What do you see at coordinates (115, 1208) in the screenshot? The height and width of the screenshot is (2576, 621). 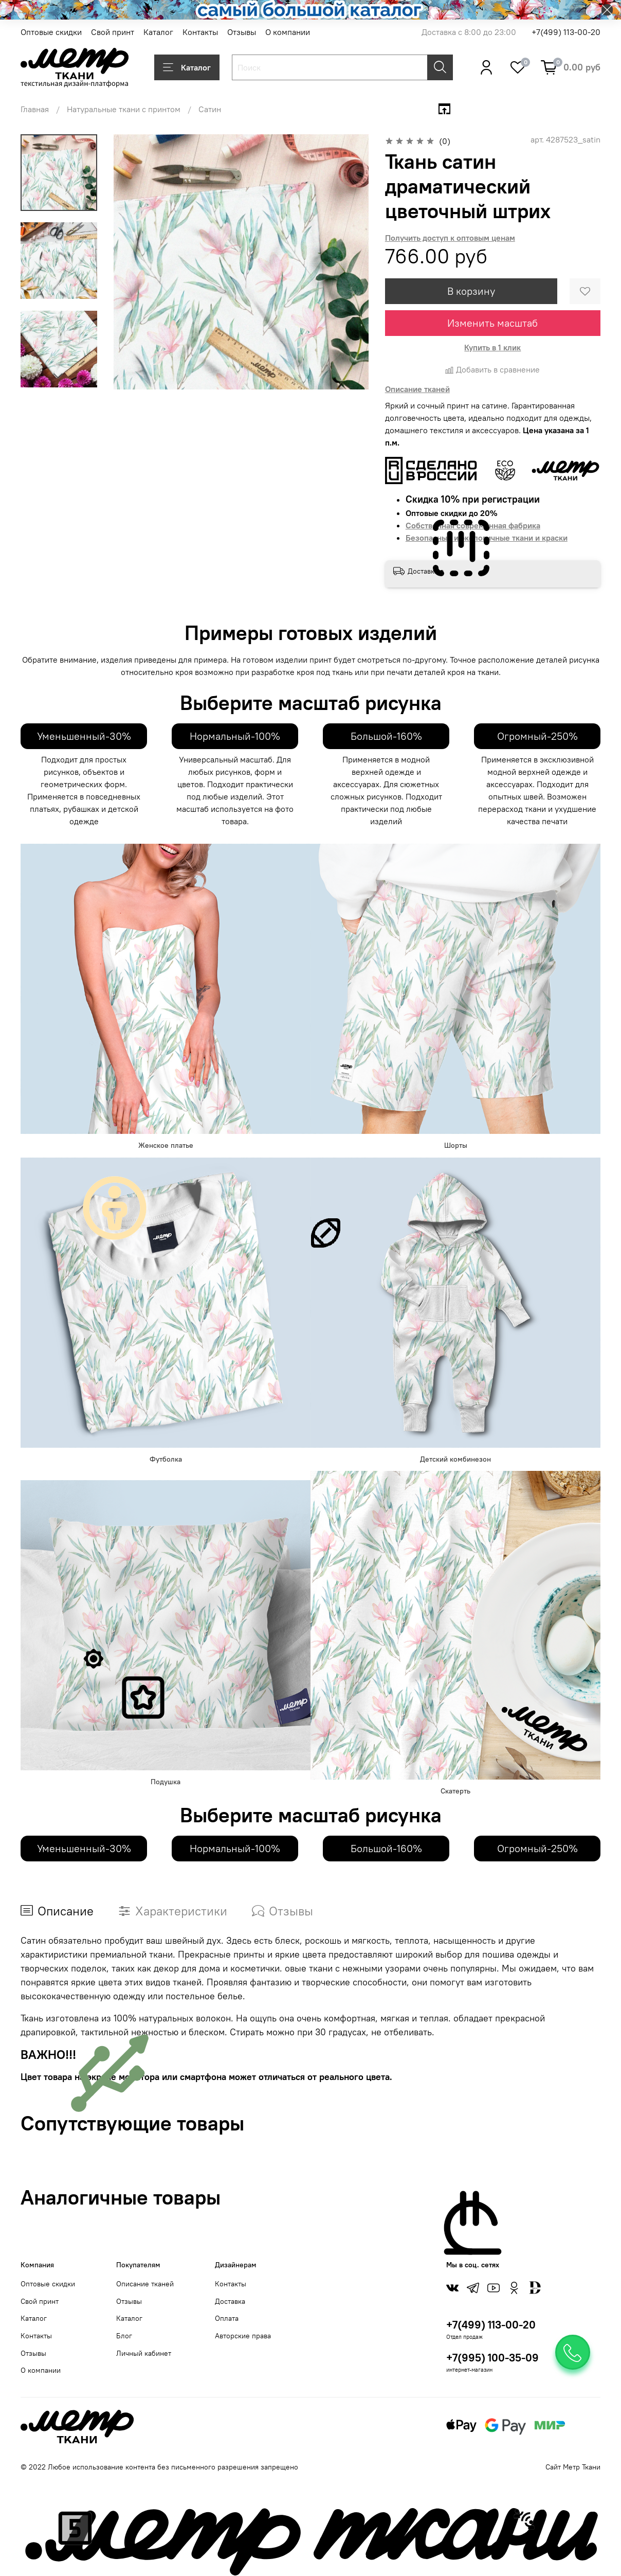 I see `indicates creative commons attribution license required` at bounding box center [115, 1208].